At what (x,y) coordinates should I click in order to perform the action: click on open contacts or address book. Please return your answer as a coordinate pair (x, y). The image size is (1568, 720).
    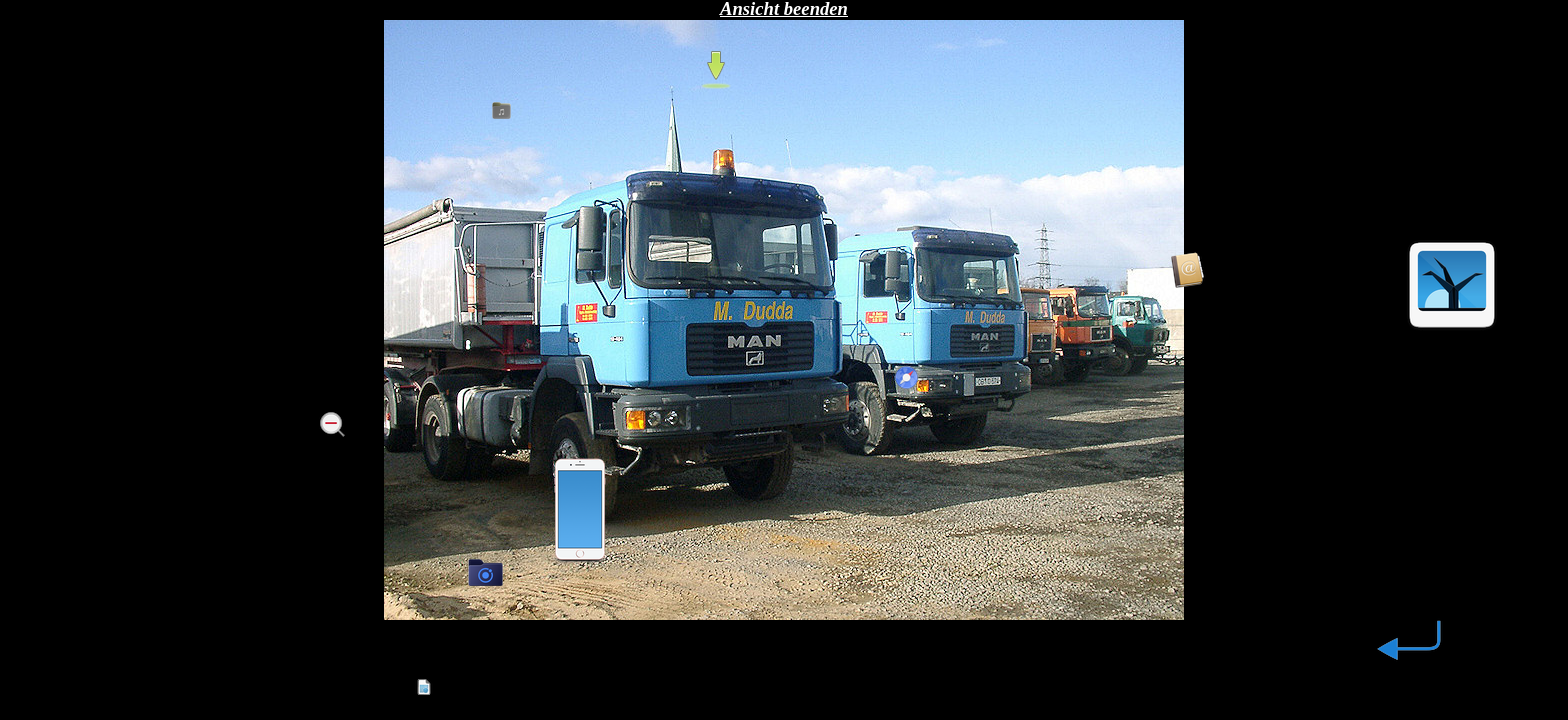
    Looking at the image, I should click on (1187, 270).